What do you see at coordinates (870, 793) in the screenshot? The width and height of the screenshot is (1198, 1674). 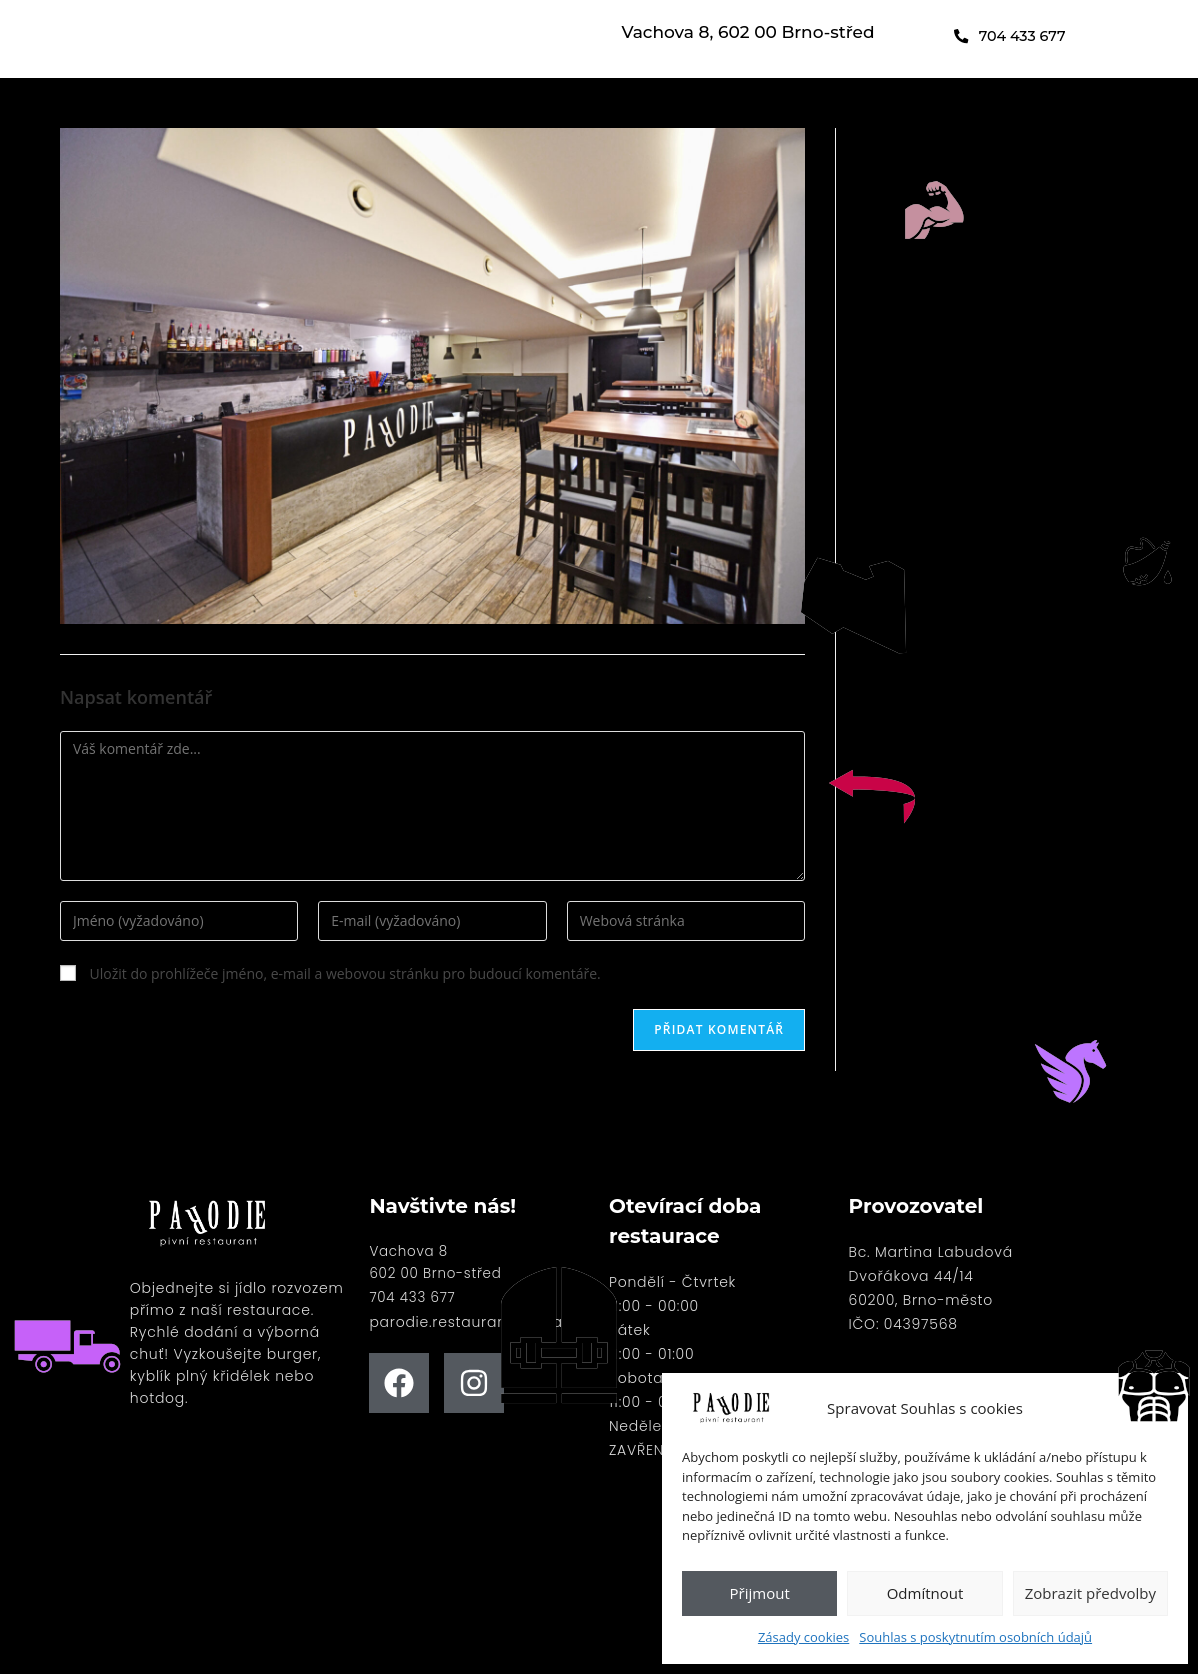 I see `swipe left gesture indicator` at bounding box center [870, 793].